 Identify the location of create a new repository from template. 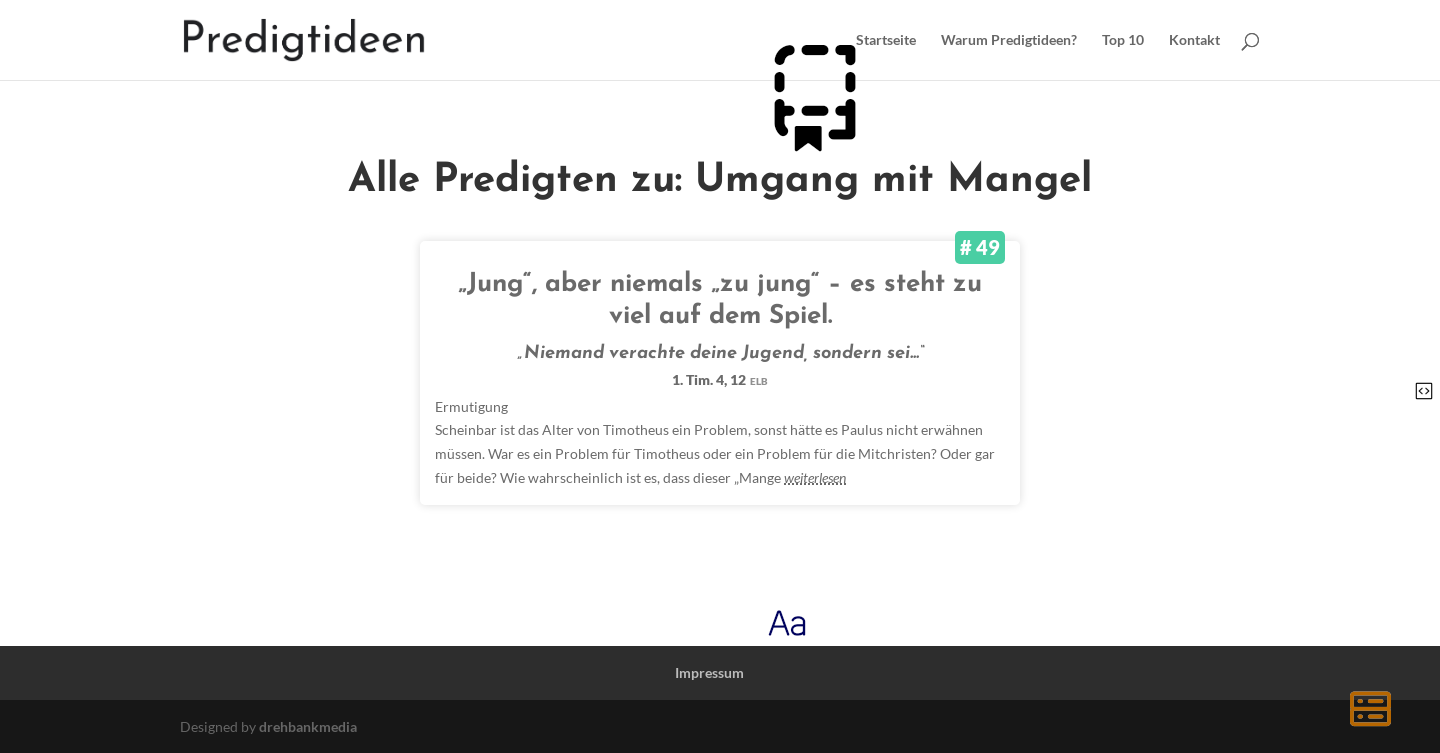
(815, 99).